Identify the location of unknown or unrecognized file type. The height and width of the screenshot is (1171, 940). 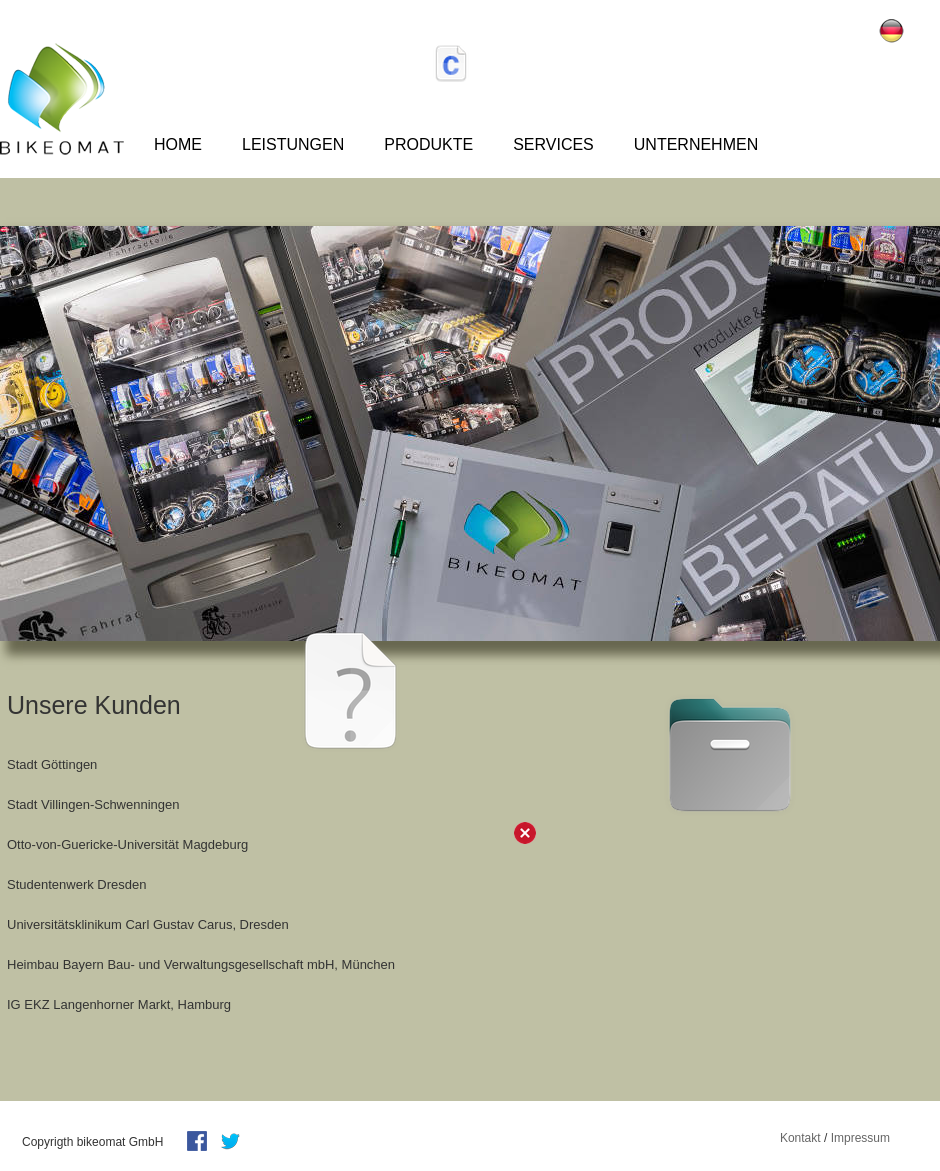
(350, 690).